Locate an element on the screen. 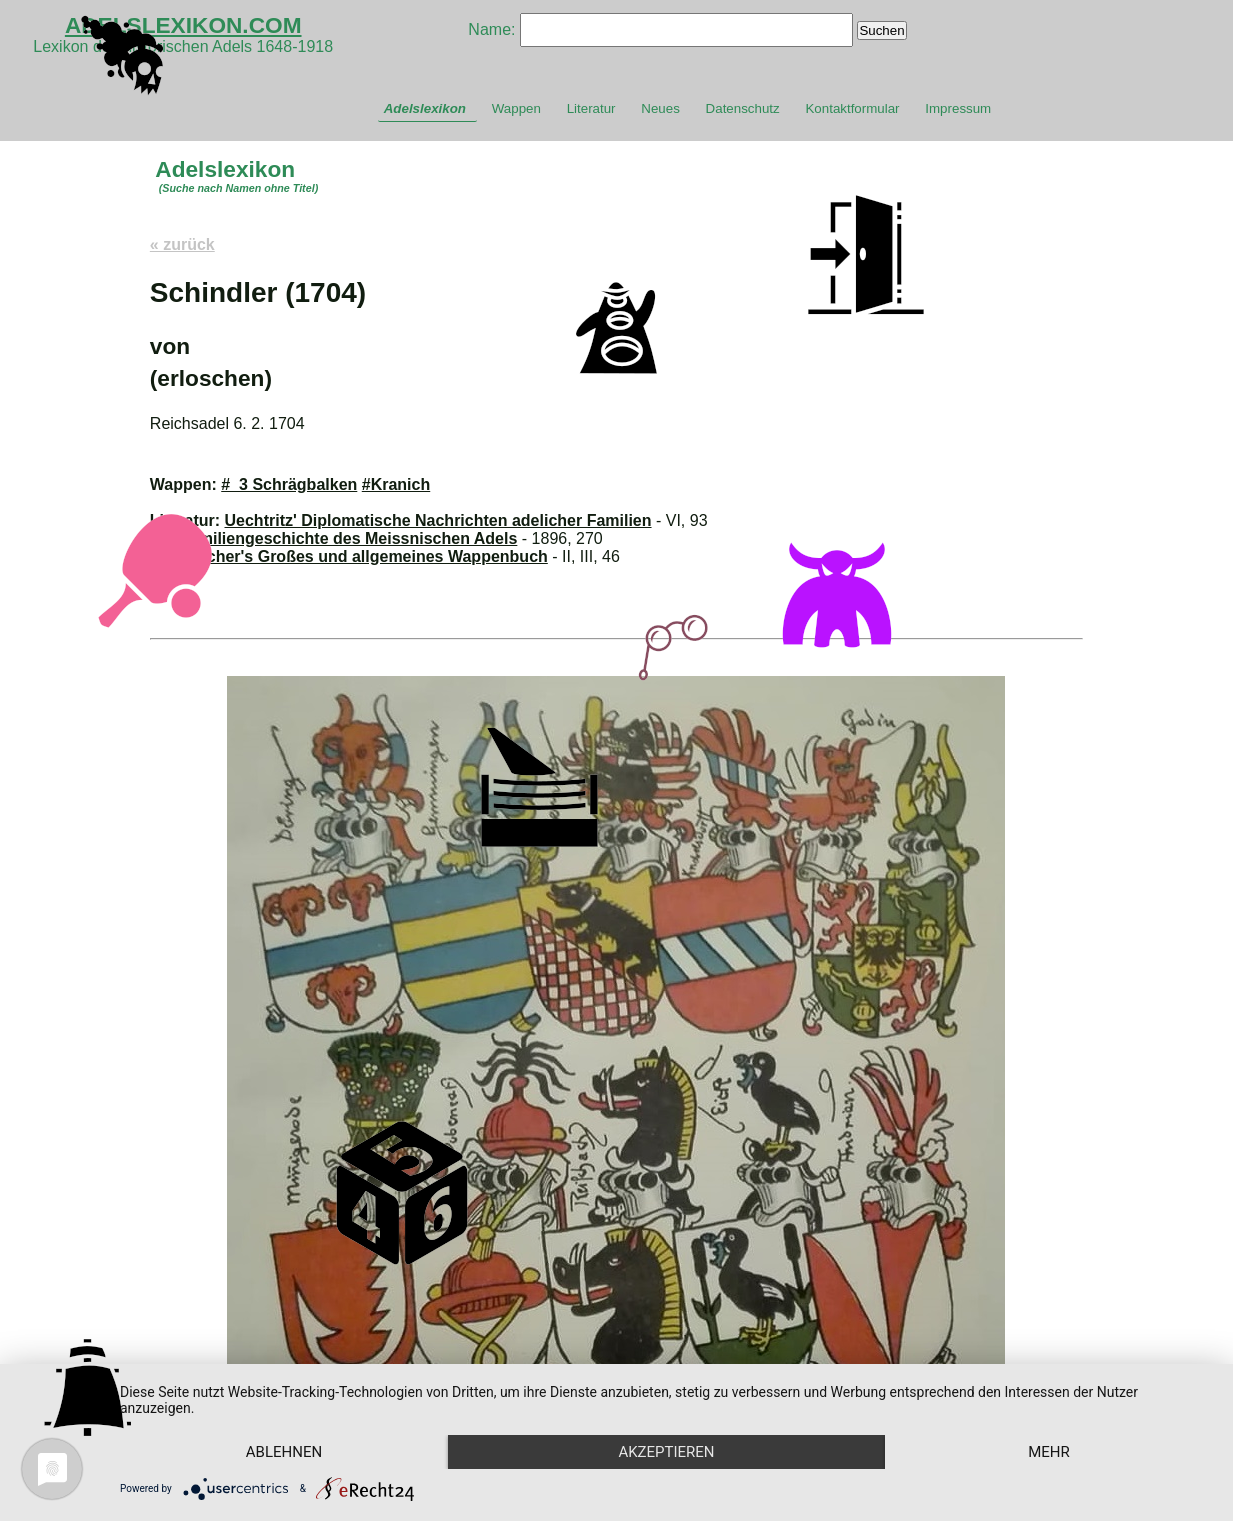 The image size is (1233, 1521). roll the dice or start a random action is located at coordinates (402, 1194).